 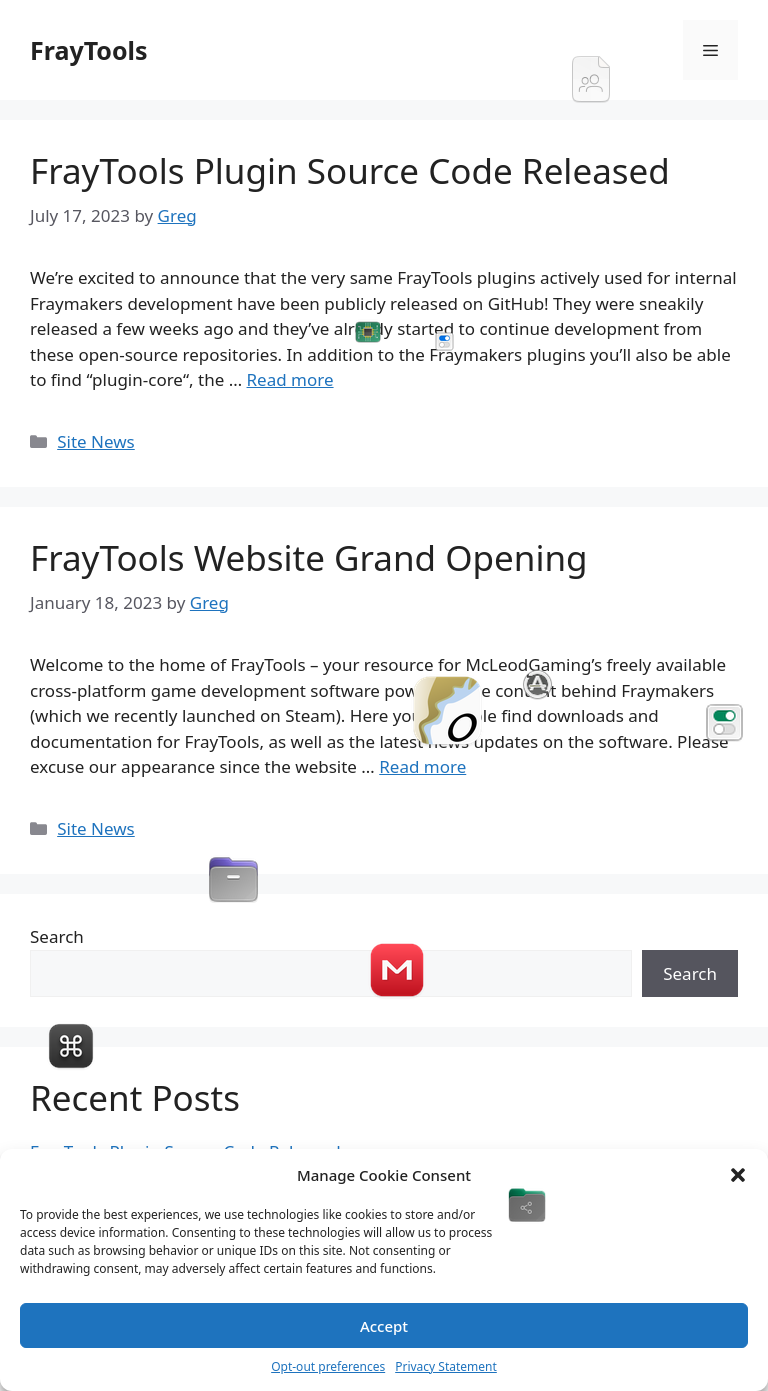 What do you see at coordinates (537, 684) in the screenshot?
I see `check for available software updates` at bounding box center [537, 684].